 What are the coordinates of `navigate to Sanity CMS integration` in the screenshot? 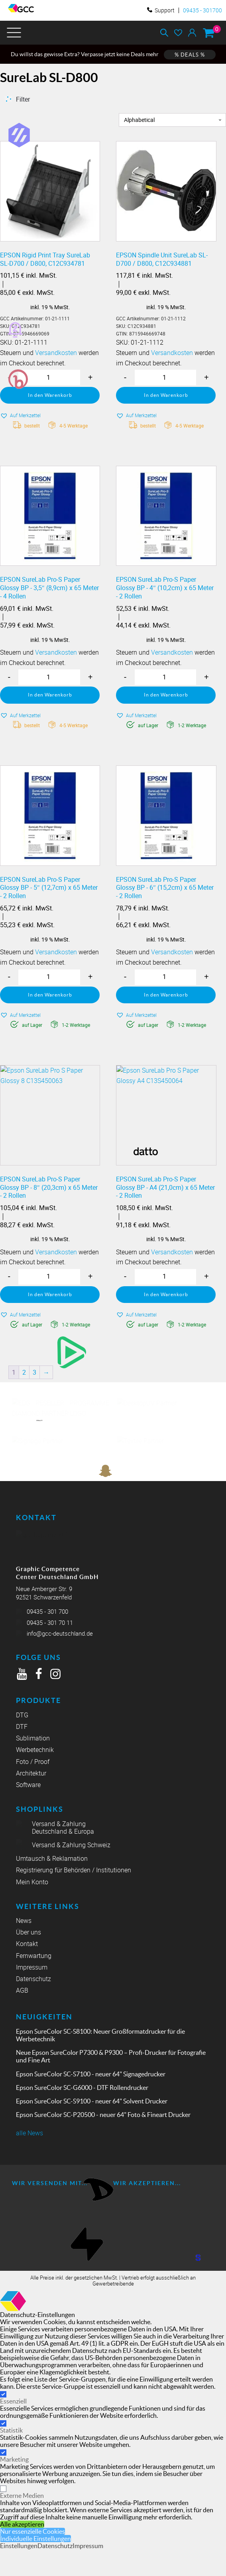 It's located at (198, 2258).